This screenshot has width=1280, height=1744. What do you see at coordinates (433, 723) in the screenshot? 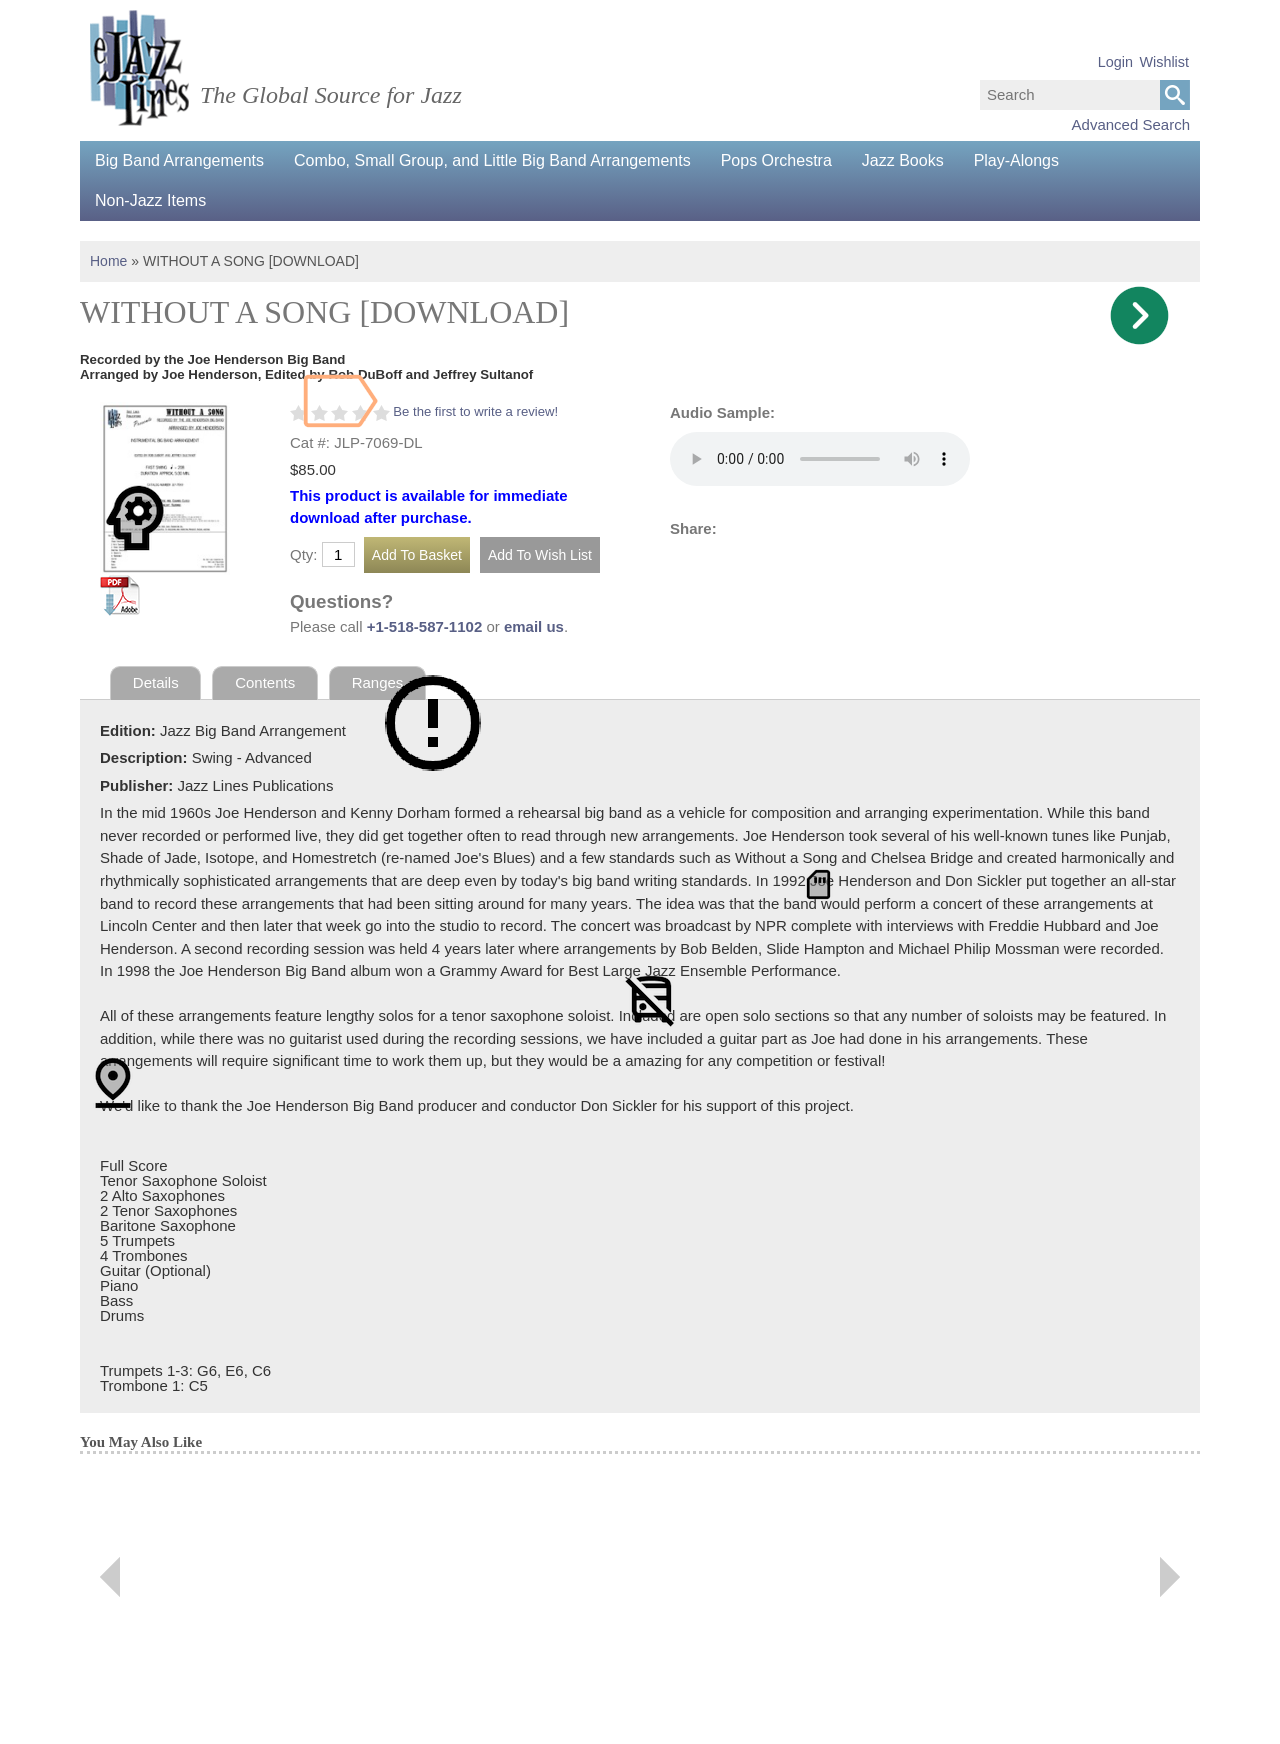
I see `indicates an error or problem has occurred` at bounding box center [433, 723].